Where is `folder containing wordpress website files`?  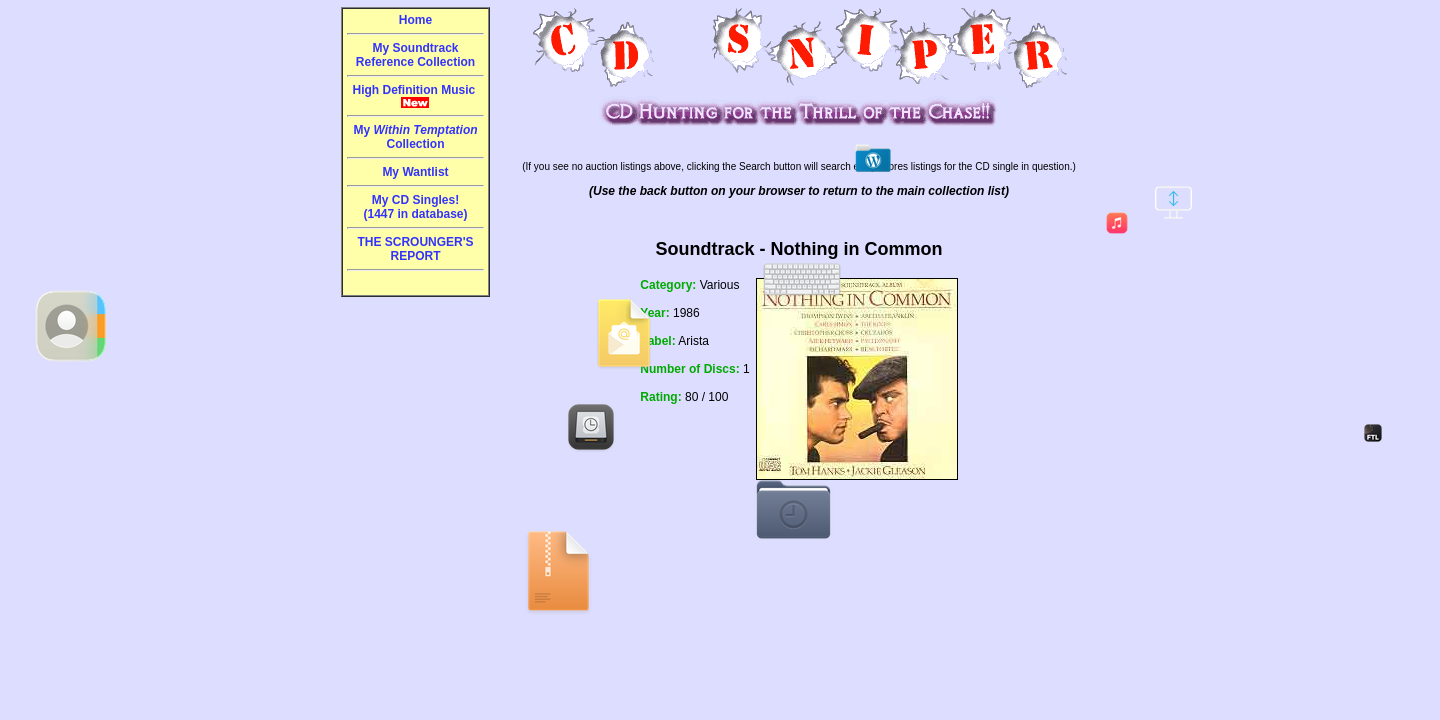
folder containing wordpress website files is located at coordinates (873, 159).